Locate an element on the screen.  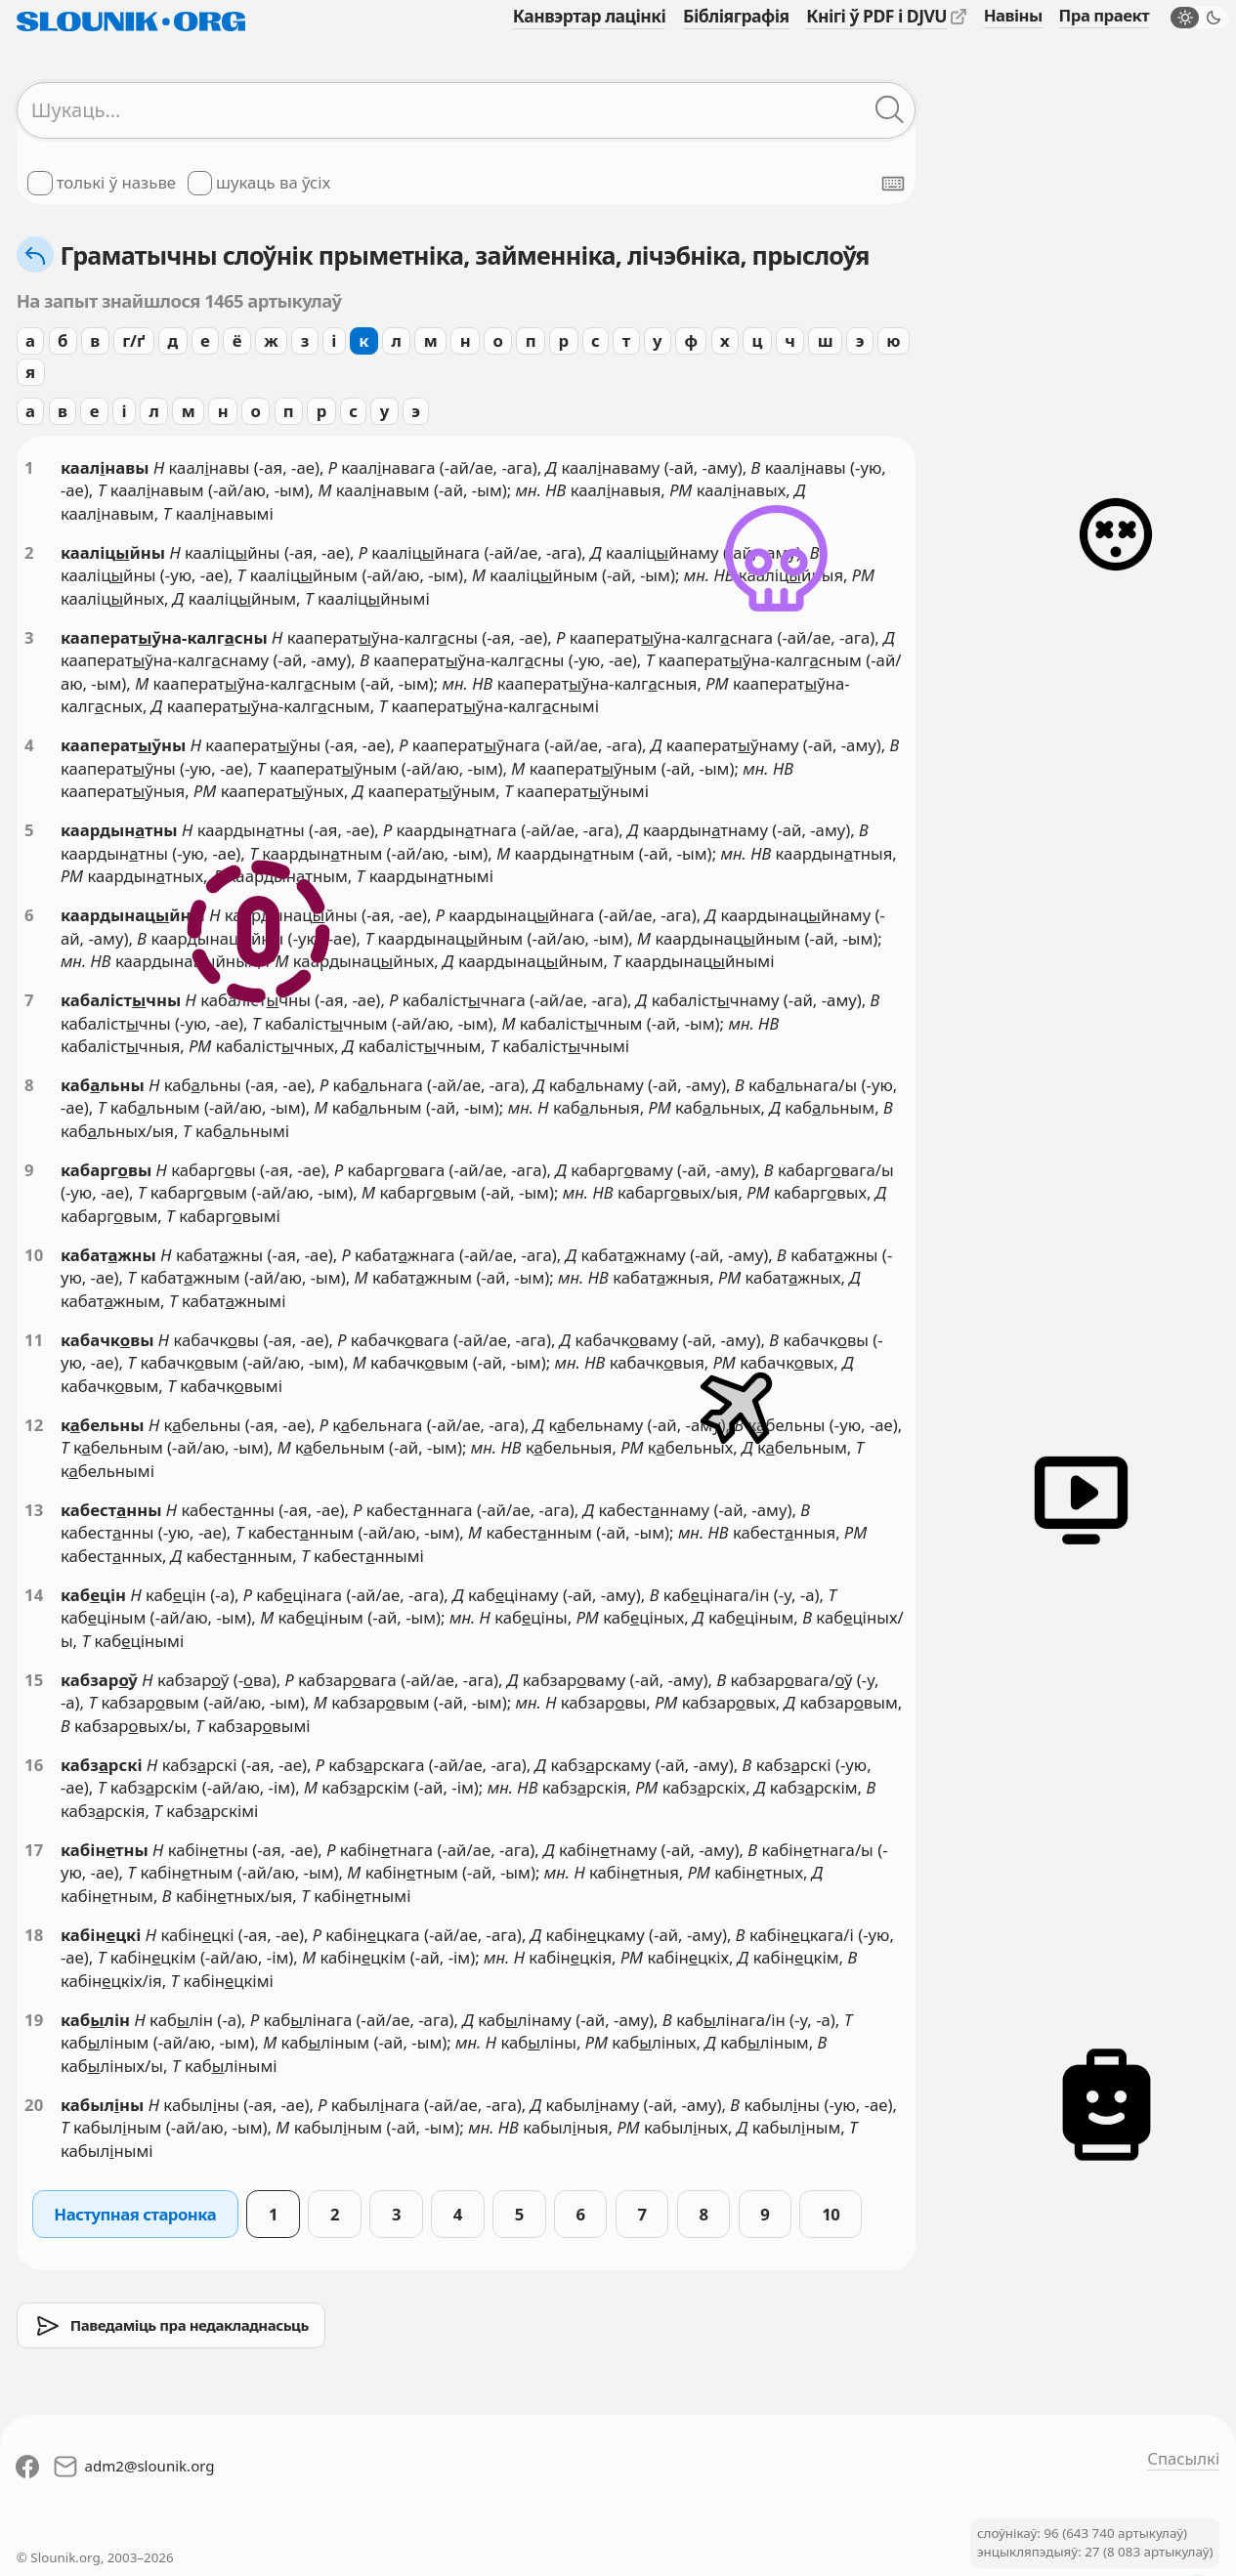
enable airplane mode is located at coordinates (738, 1407).